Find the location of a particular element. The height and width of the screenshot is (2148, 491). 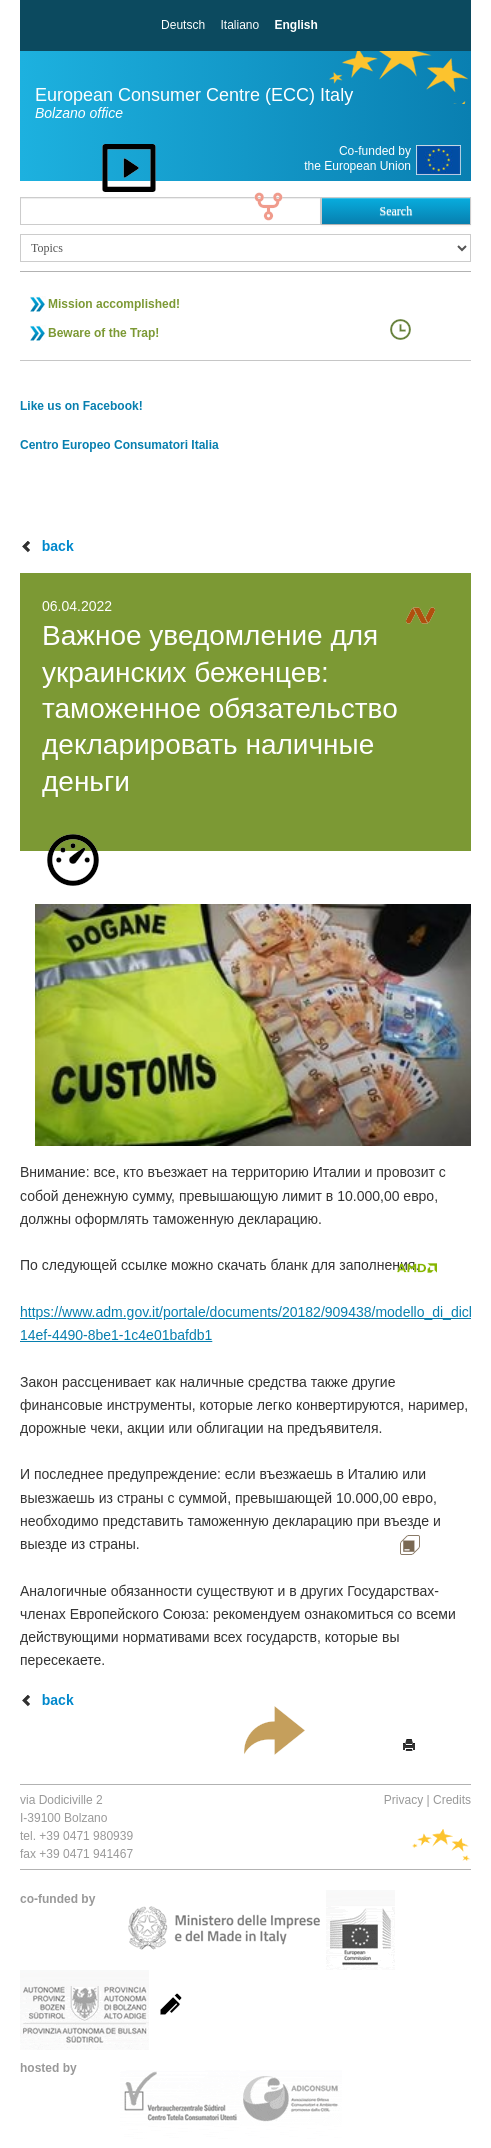

edit or compose new content is located at coordinates (170, 2004).